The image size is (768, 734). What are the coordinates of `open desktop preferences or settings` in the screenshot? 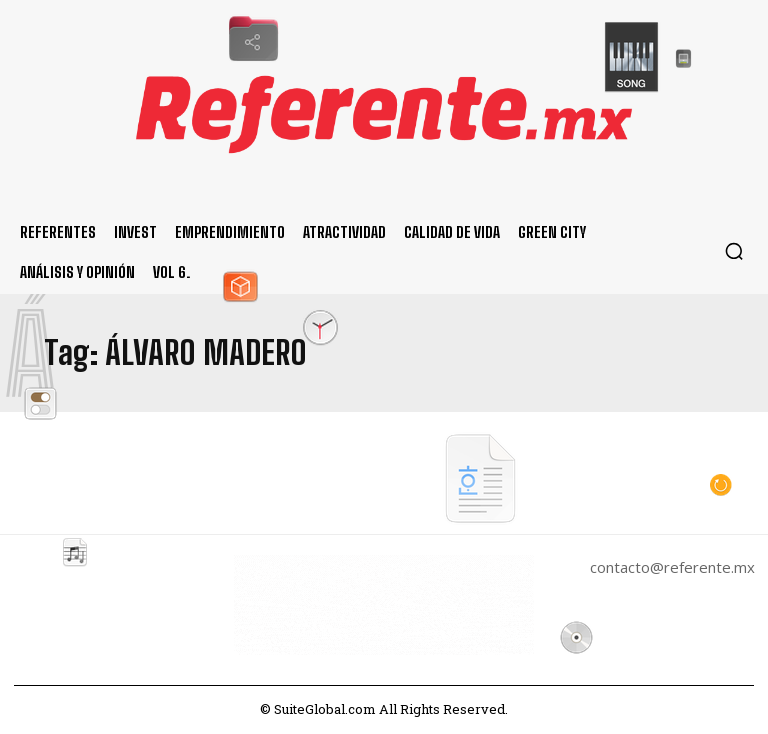 It's located at (40, 403).